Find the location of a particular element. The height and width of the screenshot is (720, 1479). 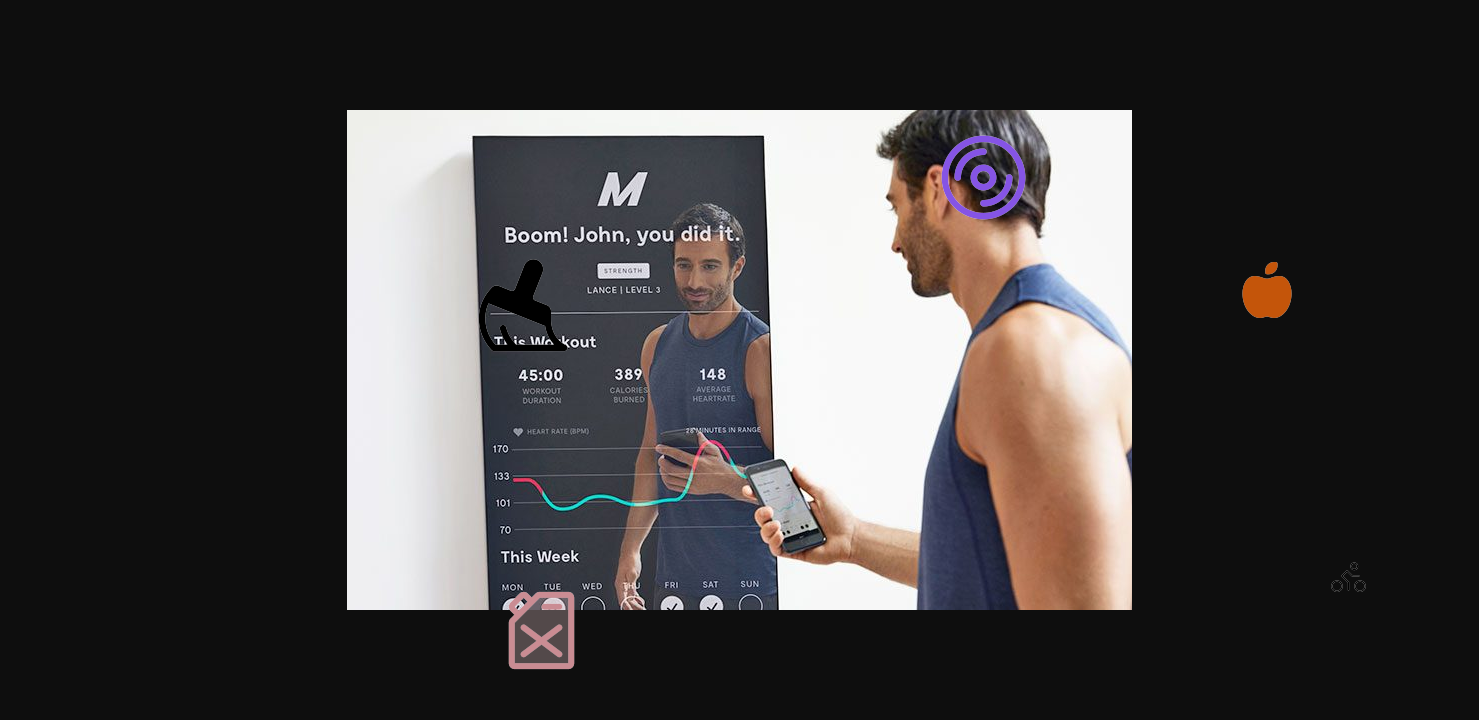

access cycling or bike-related features is located at coordinates (1348, 578).